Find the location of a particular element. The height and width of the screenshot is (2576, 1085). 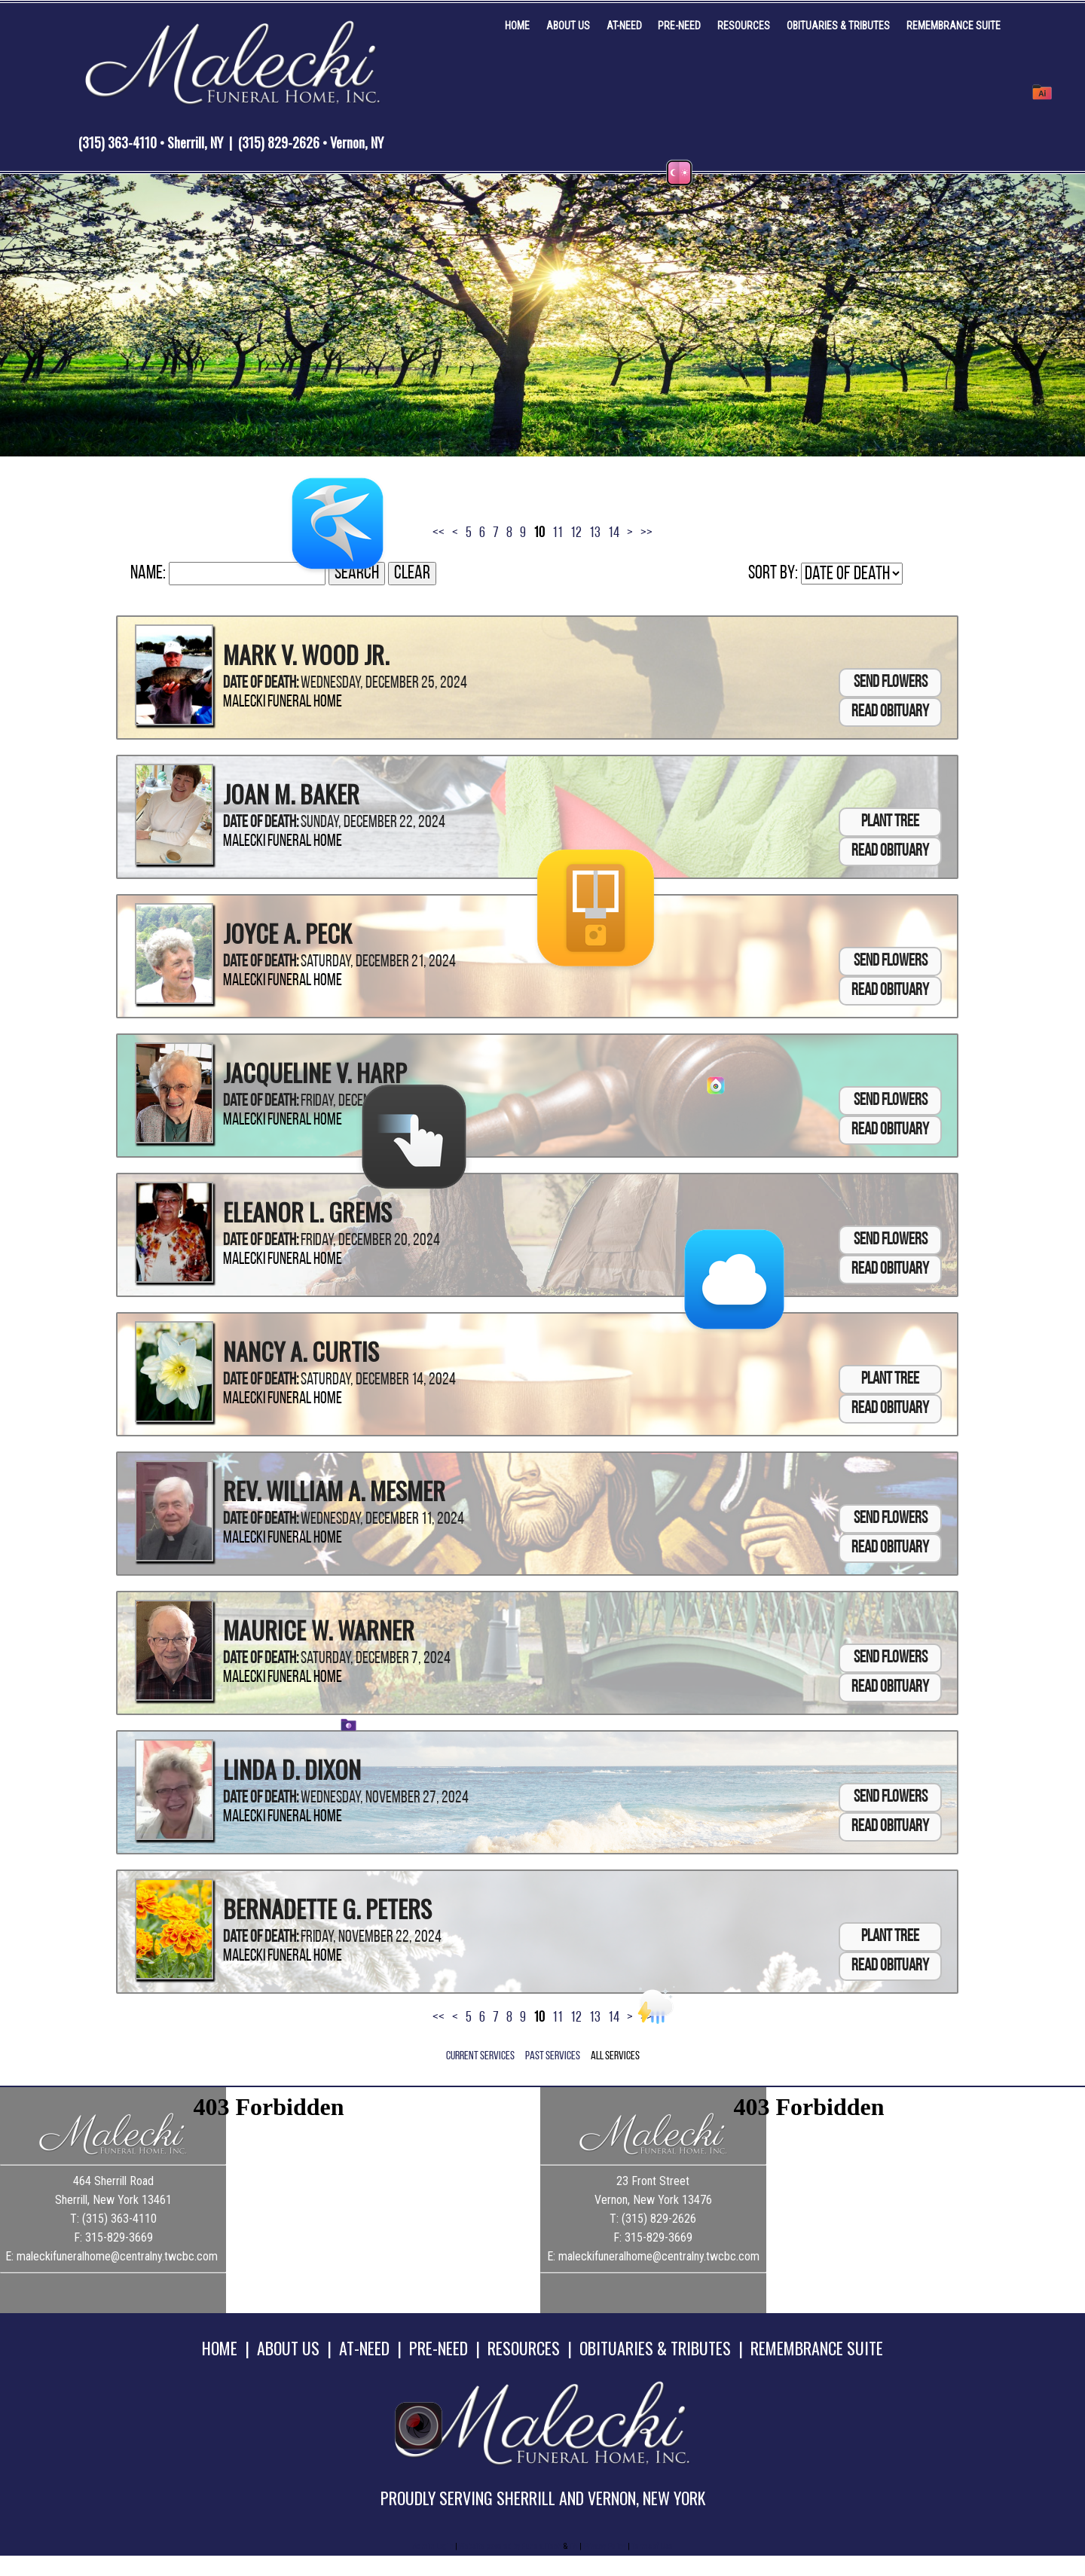

folder containing tor browser files is located at coordinates (348, 1725).